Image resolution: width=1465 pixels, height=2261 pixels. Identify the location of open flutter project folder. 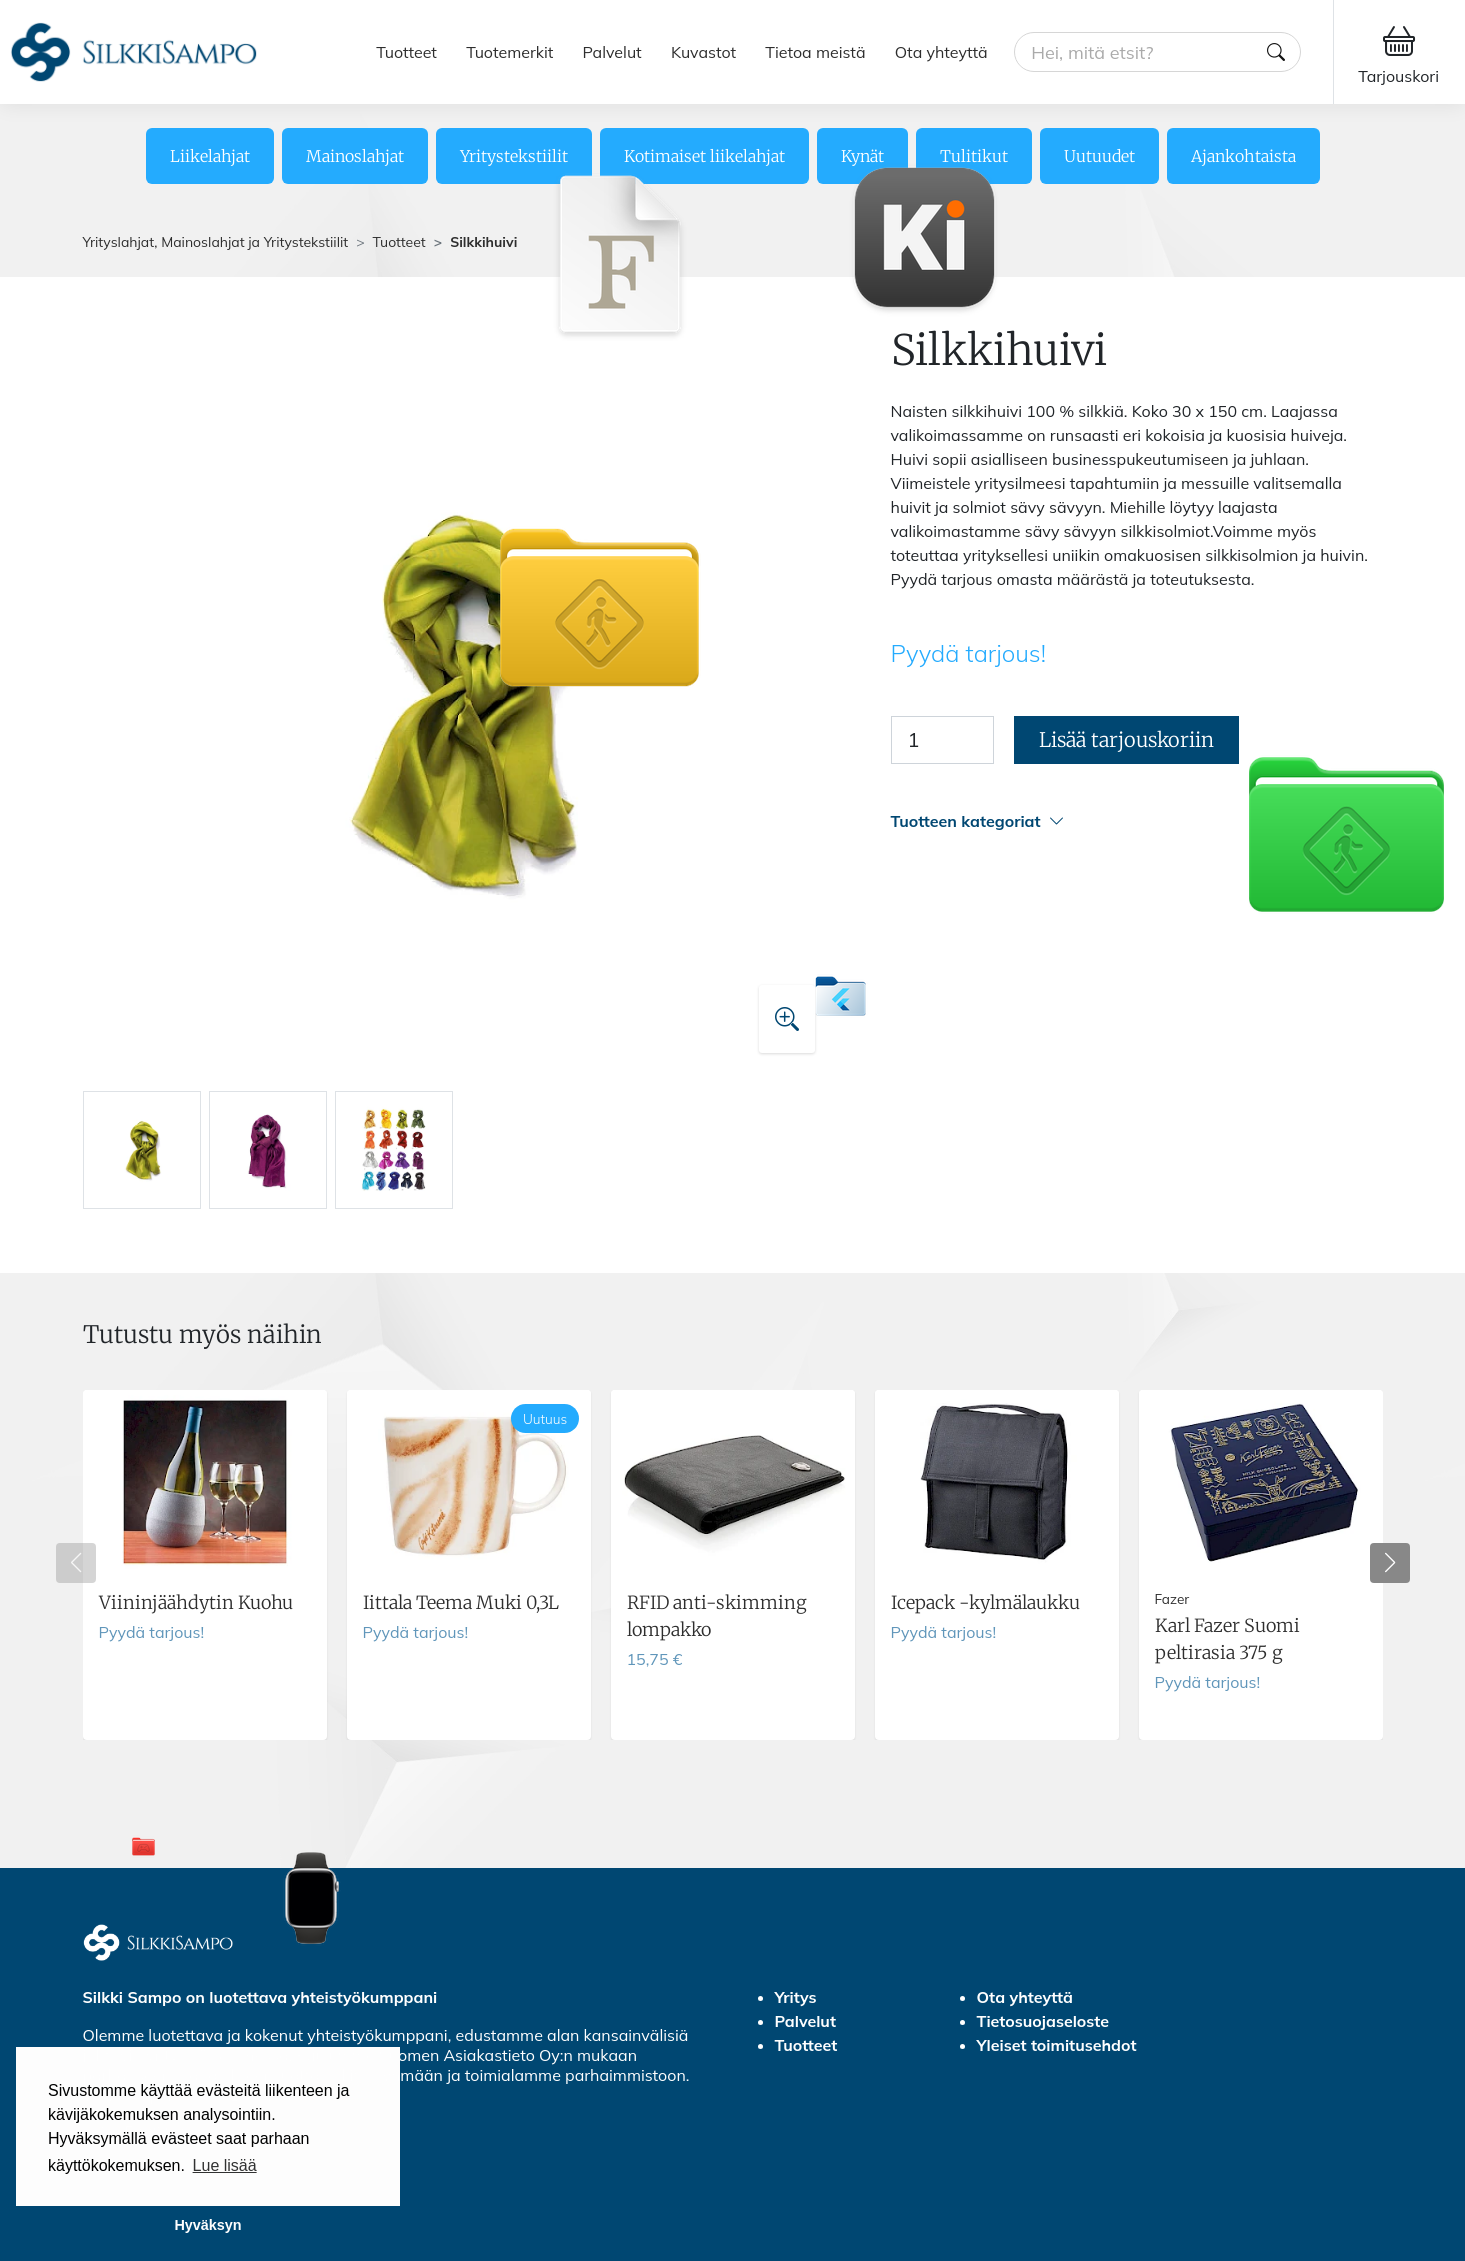
(840, 997).